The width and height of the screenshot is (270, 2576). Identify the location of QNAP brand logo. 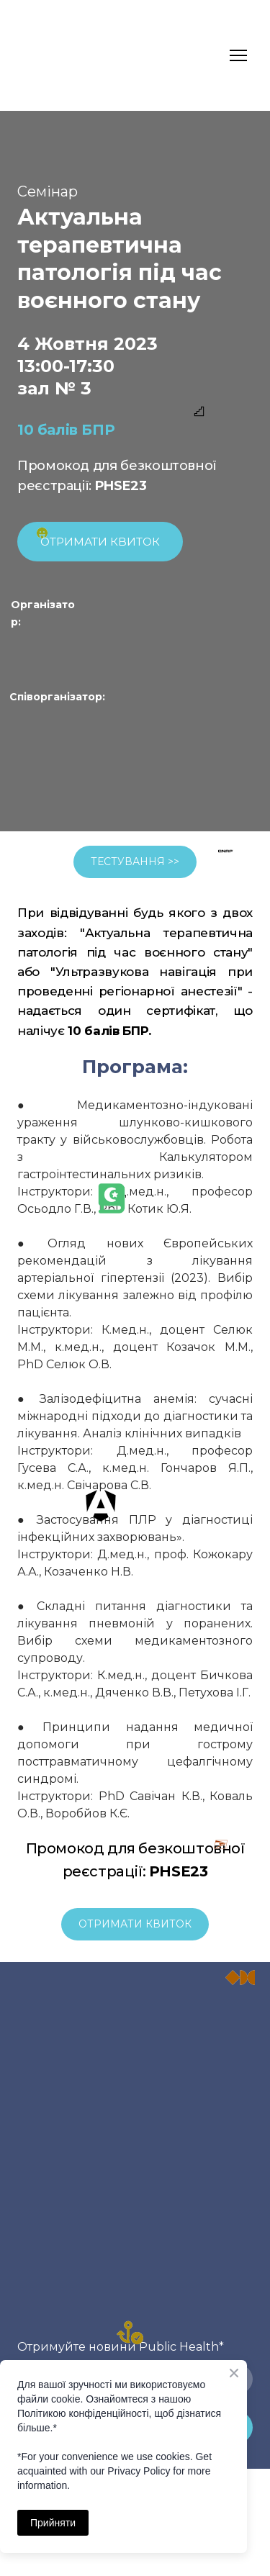
(225, 851).